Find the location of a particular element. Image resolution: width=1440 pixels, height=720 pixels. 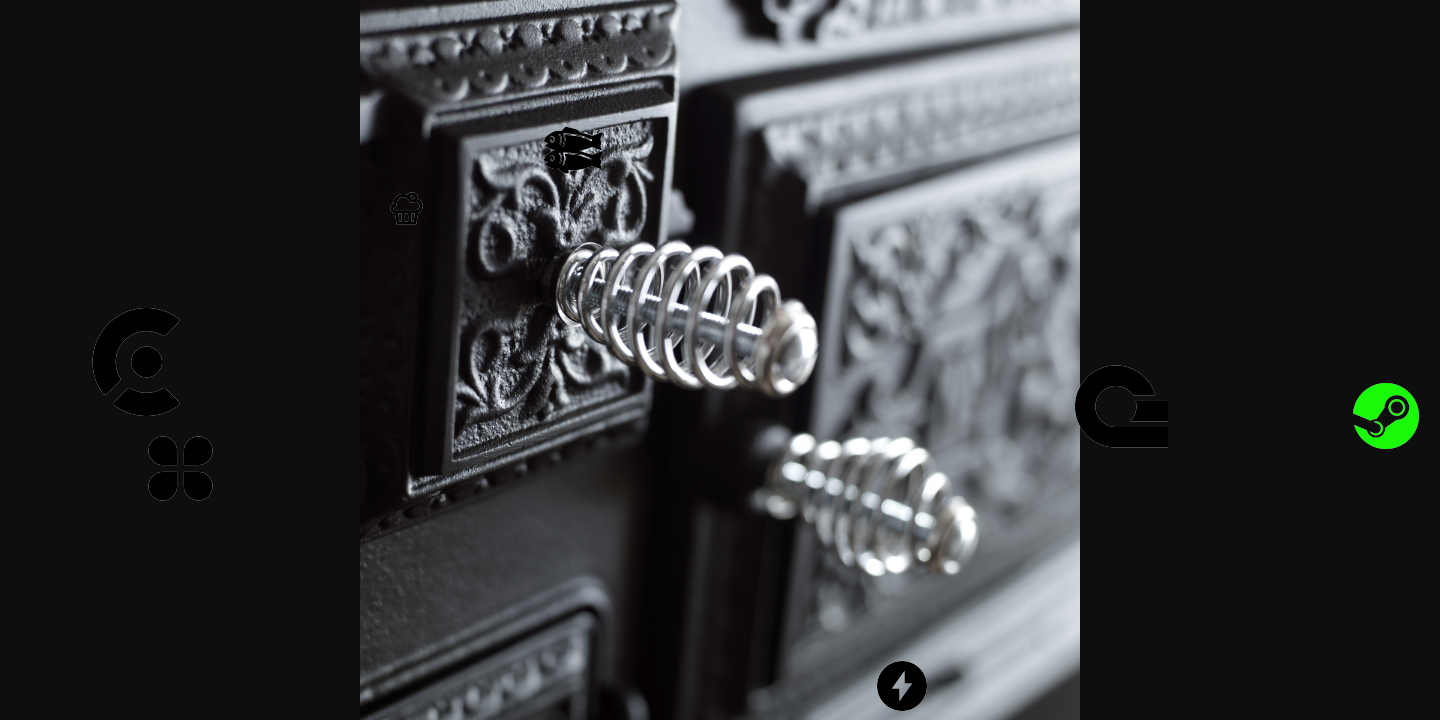

clerk authentication service logo is located at coordinates (136, 362).